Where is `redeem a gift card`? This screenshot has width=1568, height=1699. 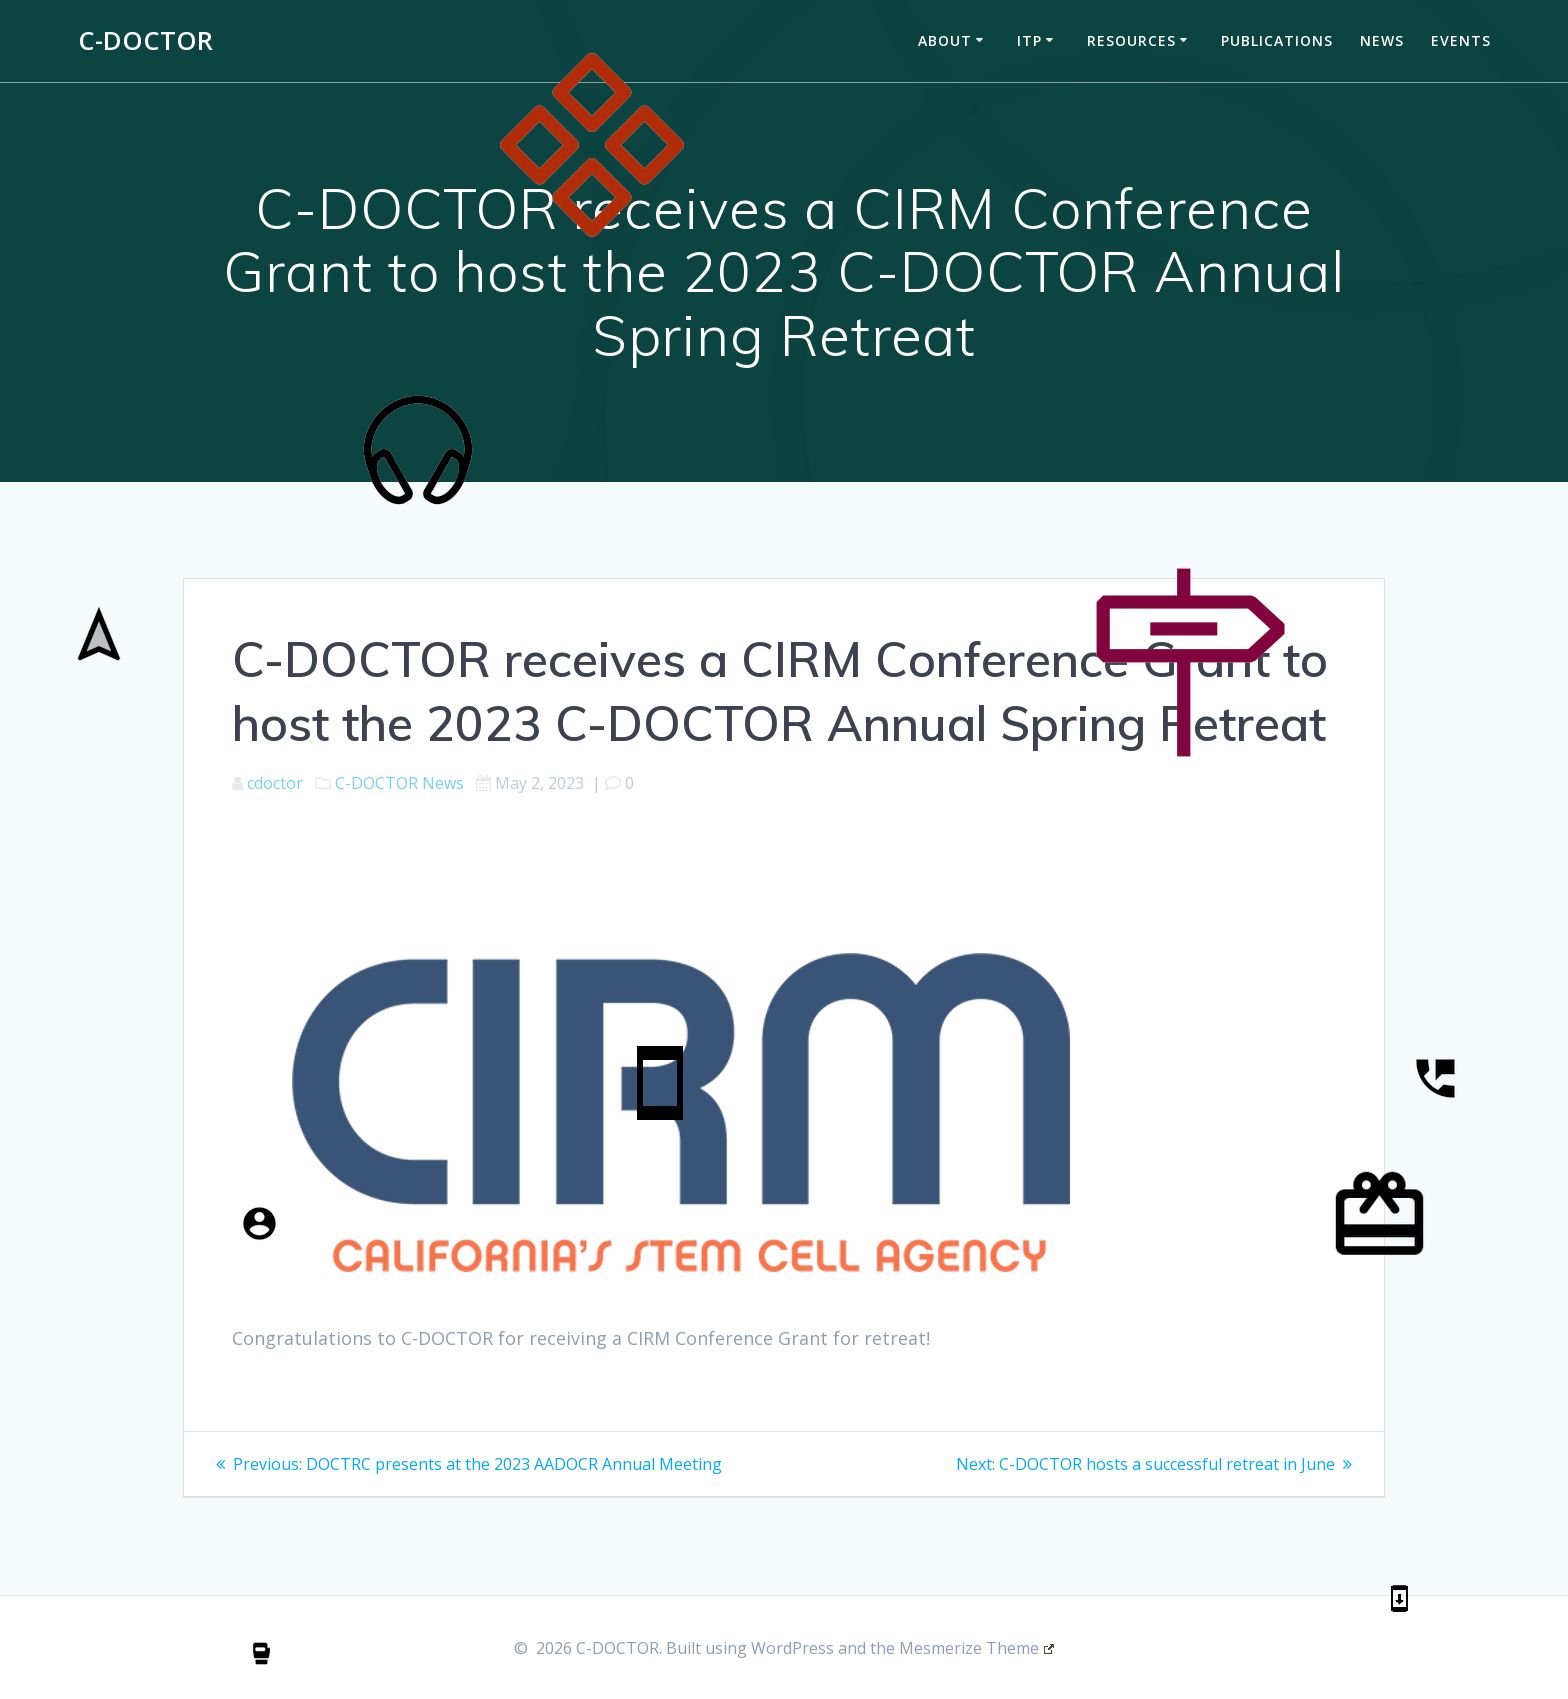 redeem a gift card is located at coordinates (1379, 1215).